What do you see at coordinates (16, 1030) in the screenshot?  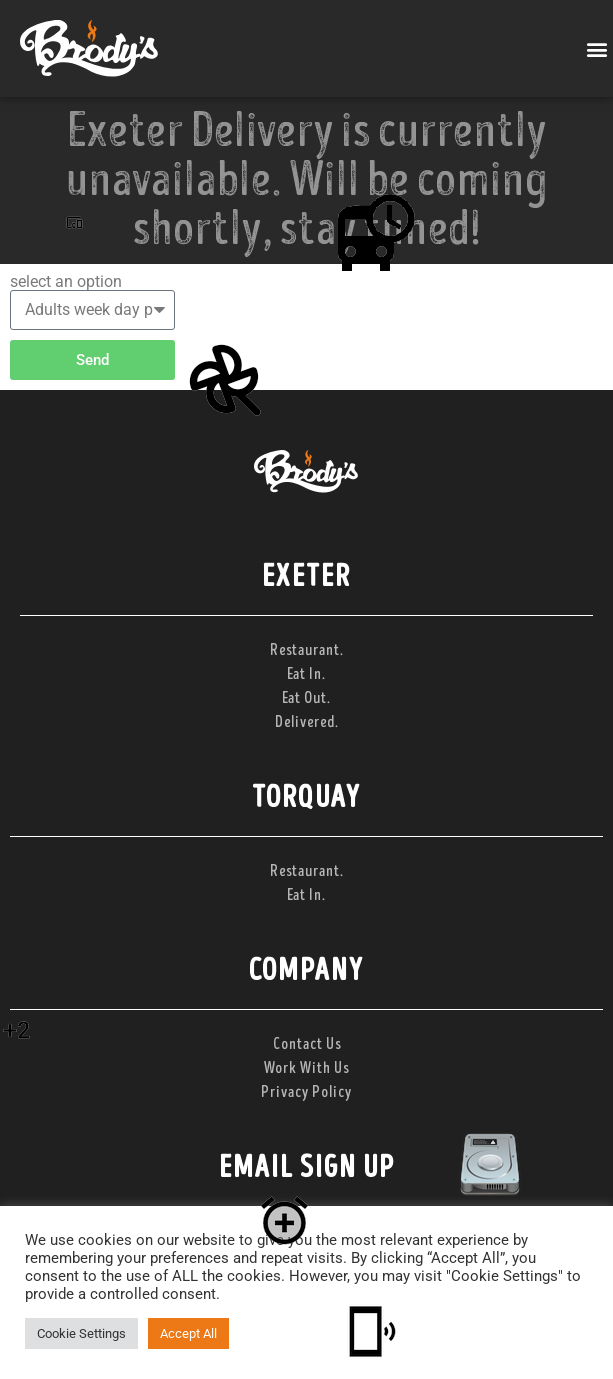 I see `increase exposure by 2 stops in photo editing` at bounding box center [16, 1030].